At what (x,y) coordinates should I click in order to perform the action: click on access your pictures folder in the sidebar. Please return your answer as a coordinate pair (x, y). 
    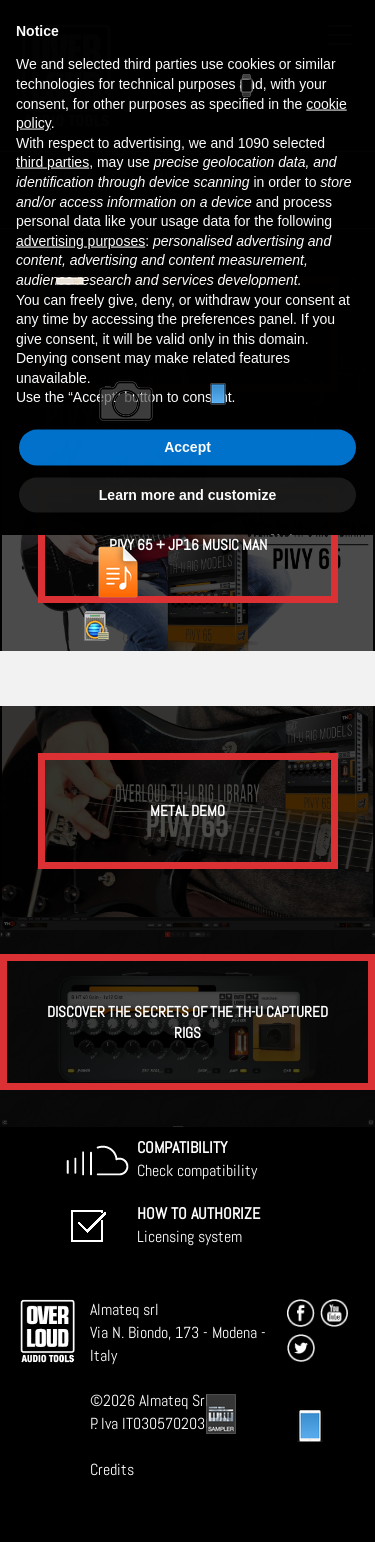
    Looking at the image, I should click on (126, 401).